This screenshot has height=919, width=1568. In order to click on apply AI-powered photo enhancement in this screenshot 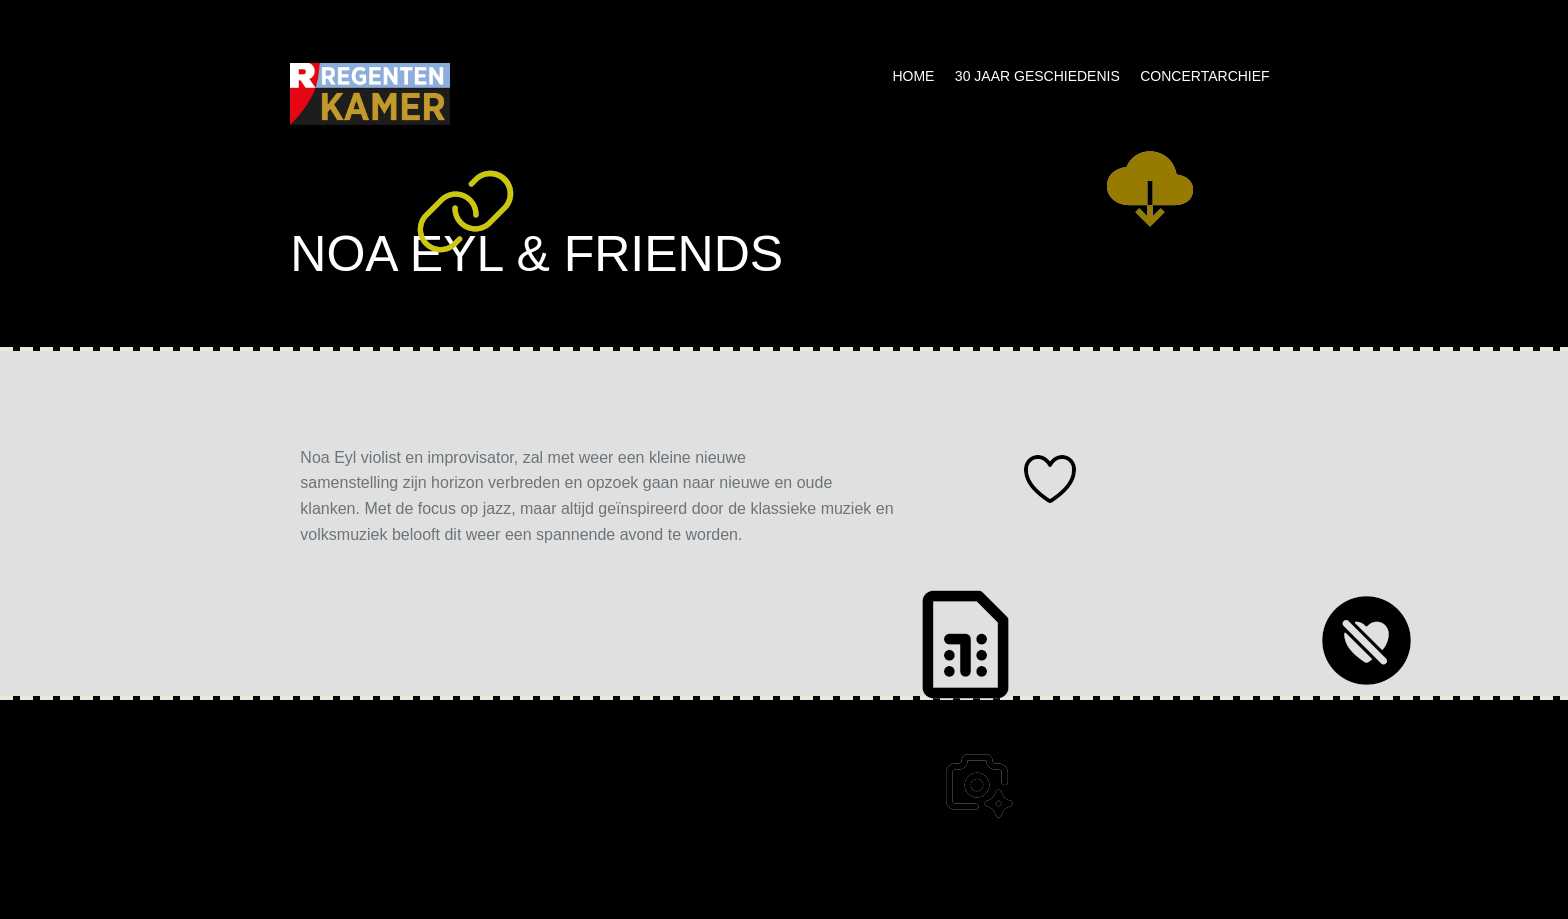, I will do `click(977, 782)`.